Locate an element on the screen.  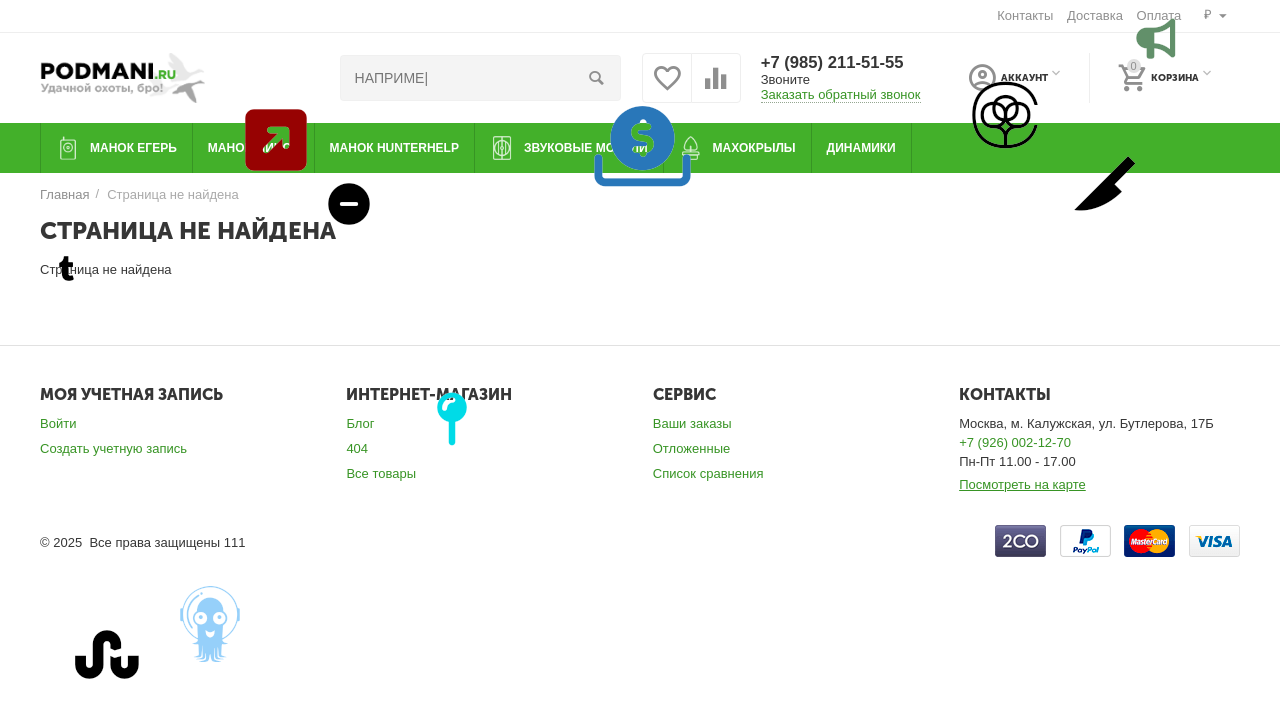
argo cd logo - a gitops continuous delivery tool is located at coordinates (210, 624).